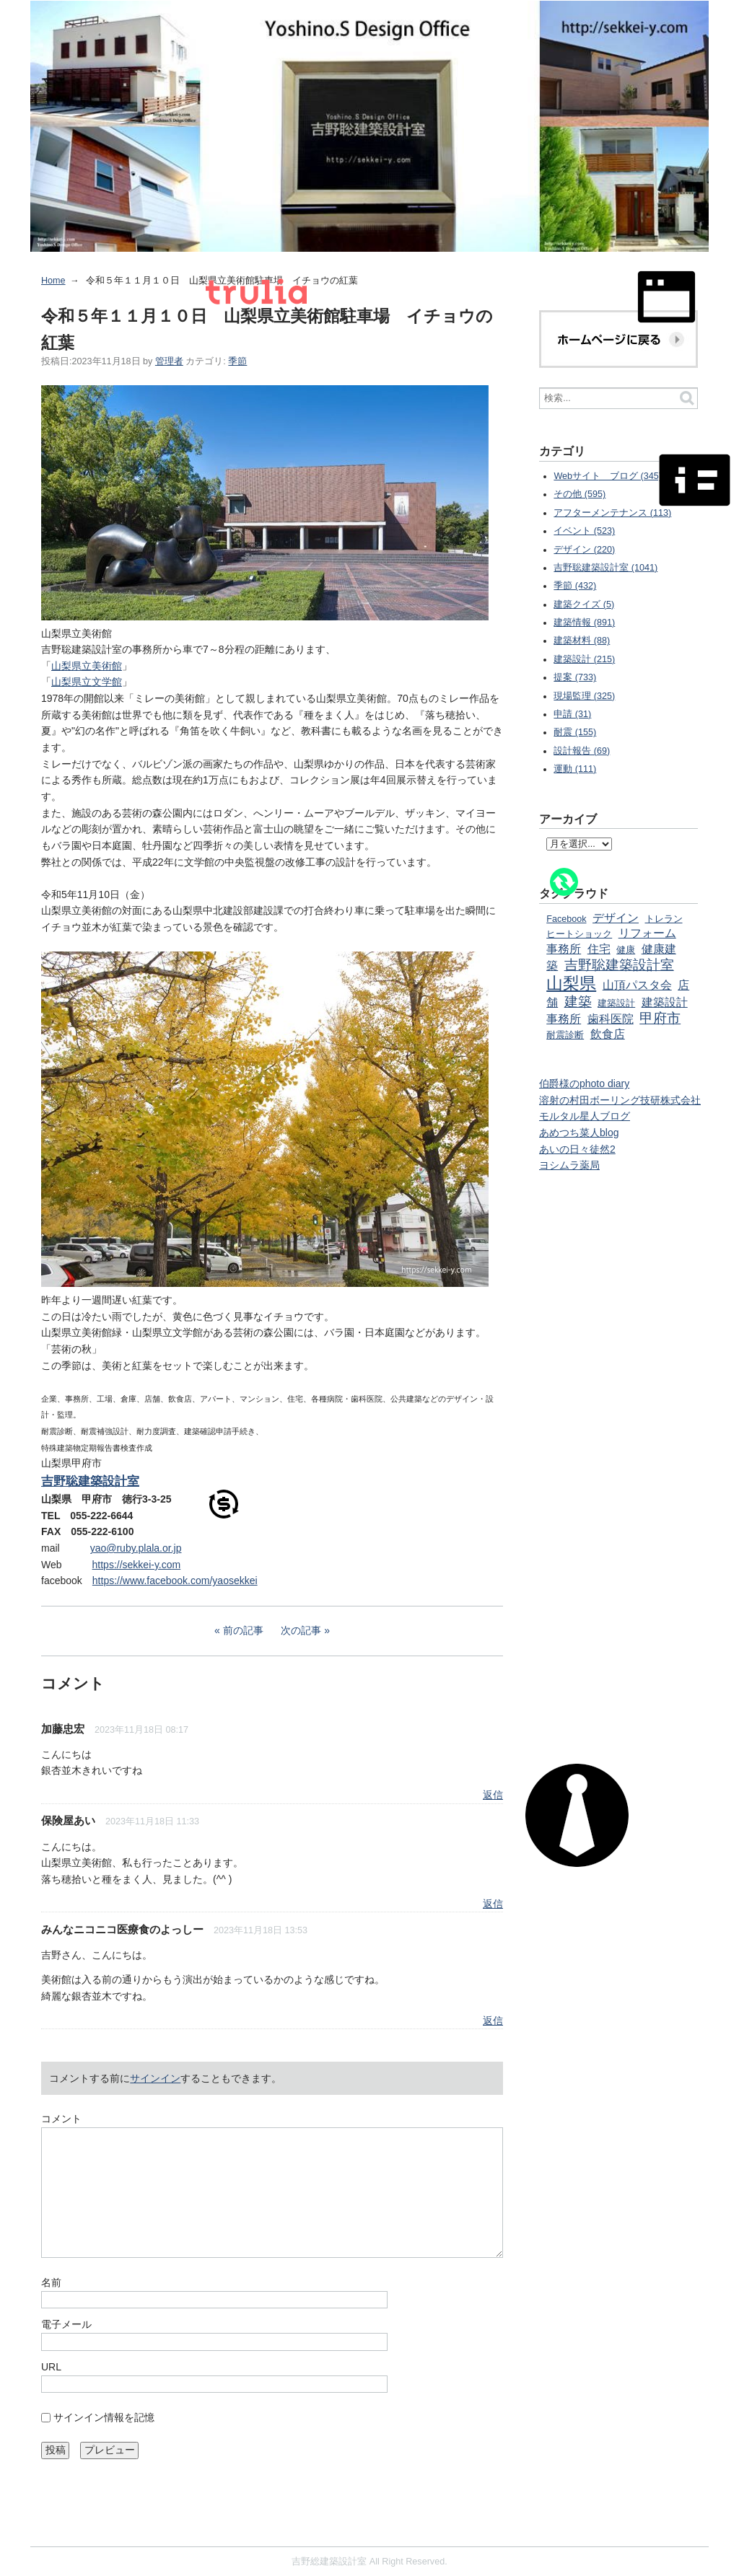 The height and width of the screenshot is (2576, 739). What do you see at coordinates (256, 291) in the screenshot?
I see `open the Trulia real estate app` at bounding box center [256, 291].